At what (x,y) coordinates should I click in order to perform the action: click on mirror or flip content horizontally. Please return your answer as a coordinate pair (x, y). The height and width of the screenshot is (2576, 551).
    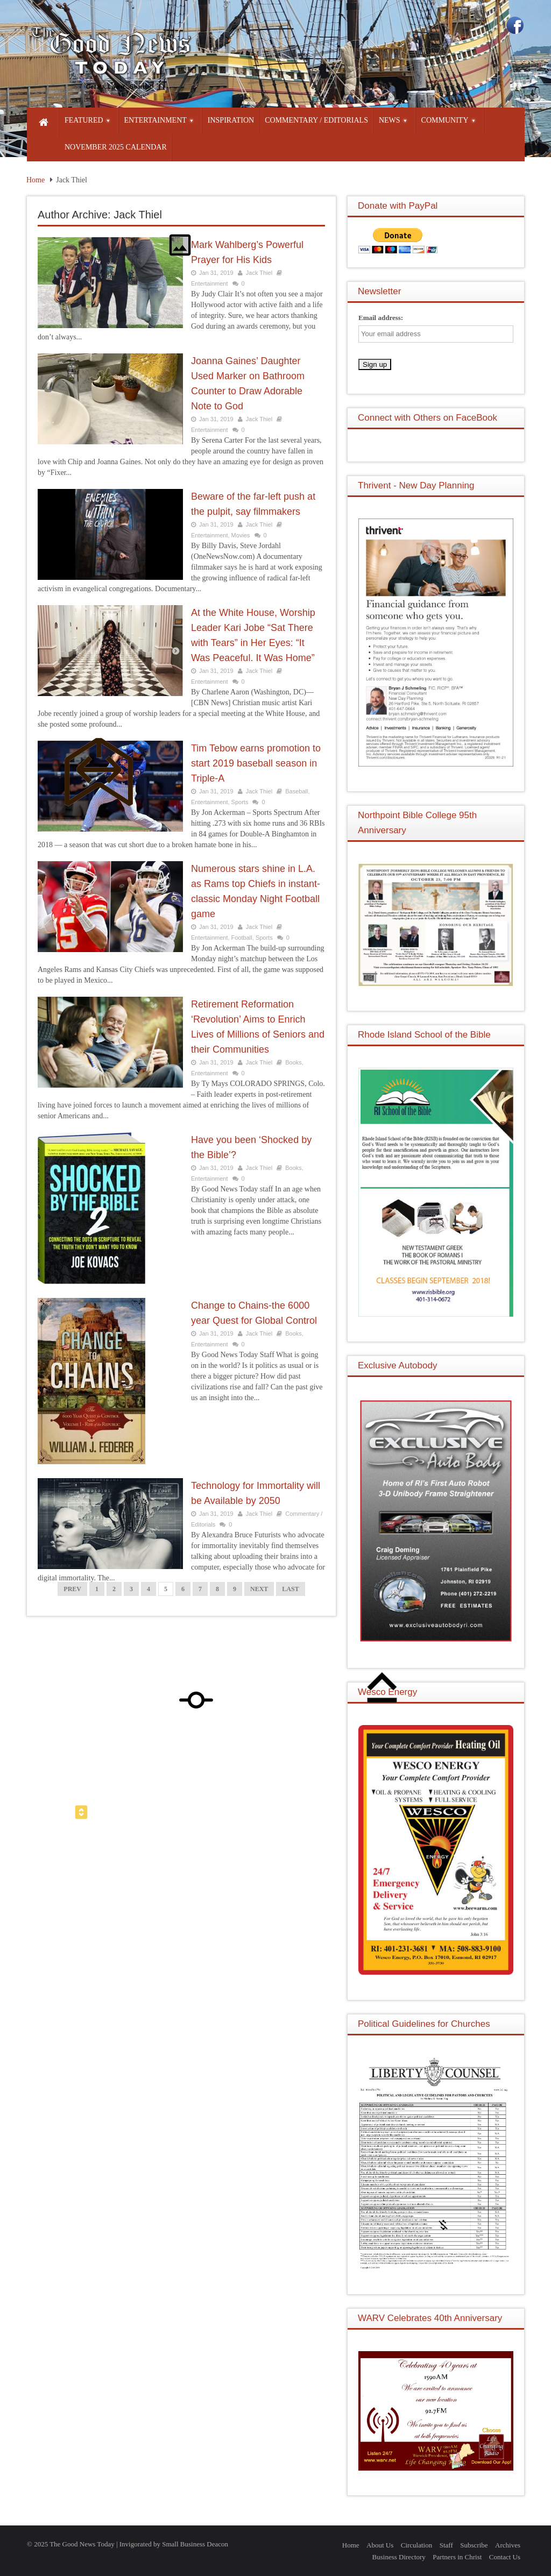
    Looking at the image, I should click on (98, 772).